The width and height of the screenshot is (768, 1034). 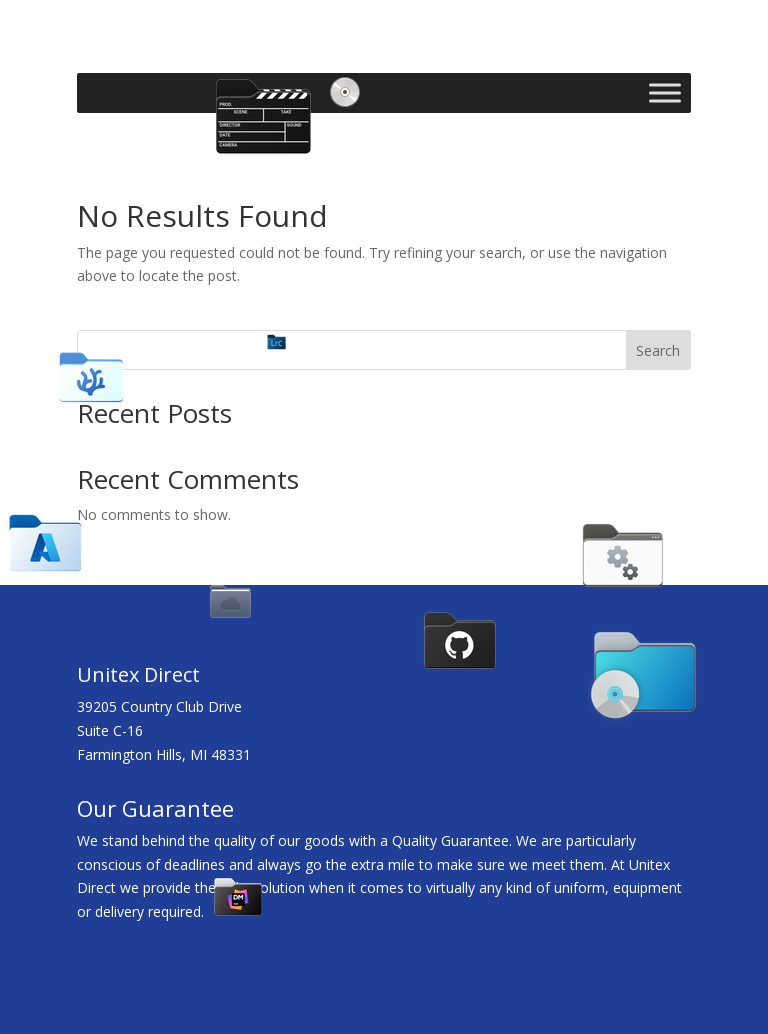 What do you see at coordinates (276, 342) in the screenshot?
I see `open adobe lightroom classic project folder` at bounding box center [276, 342].